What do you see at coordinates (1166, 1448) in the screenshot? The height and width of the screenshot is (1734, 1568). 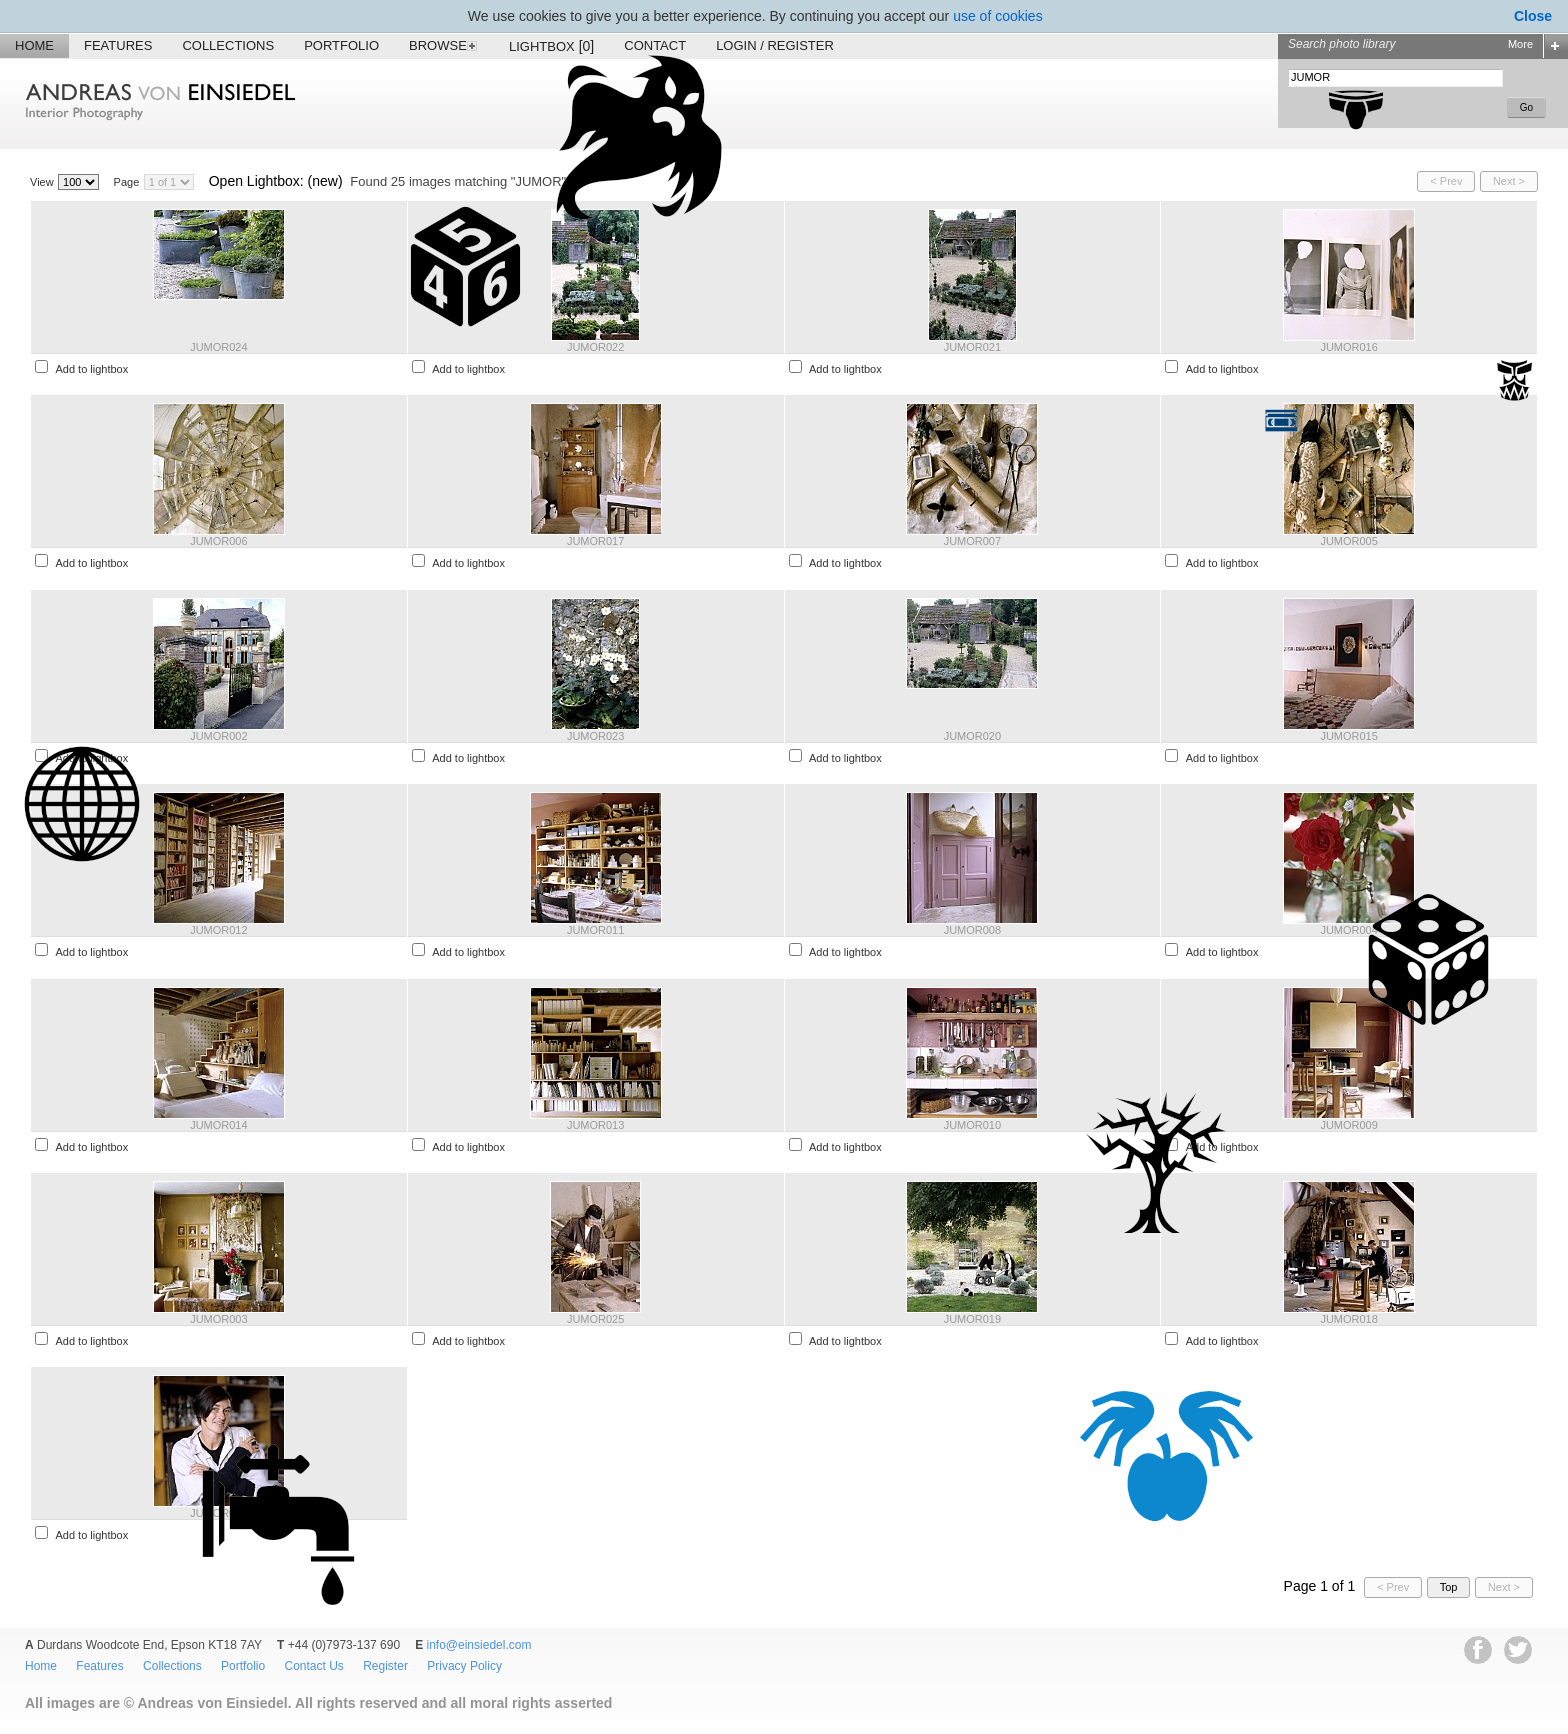 I see `indicates a trap or deceptive reward in gameplay` at bounding box center [1166, 1448].